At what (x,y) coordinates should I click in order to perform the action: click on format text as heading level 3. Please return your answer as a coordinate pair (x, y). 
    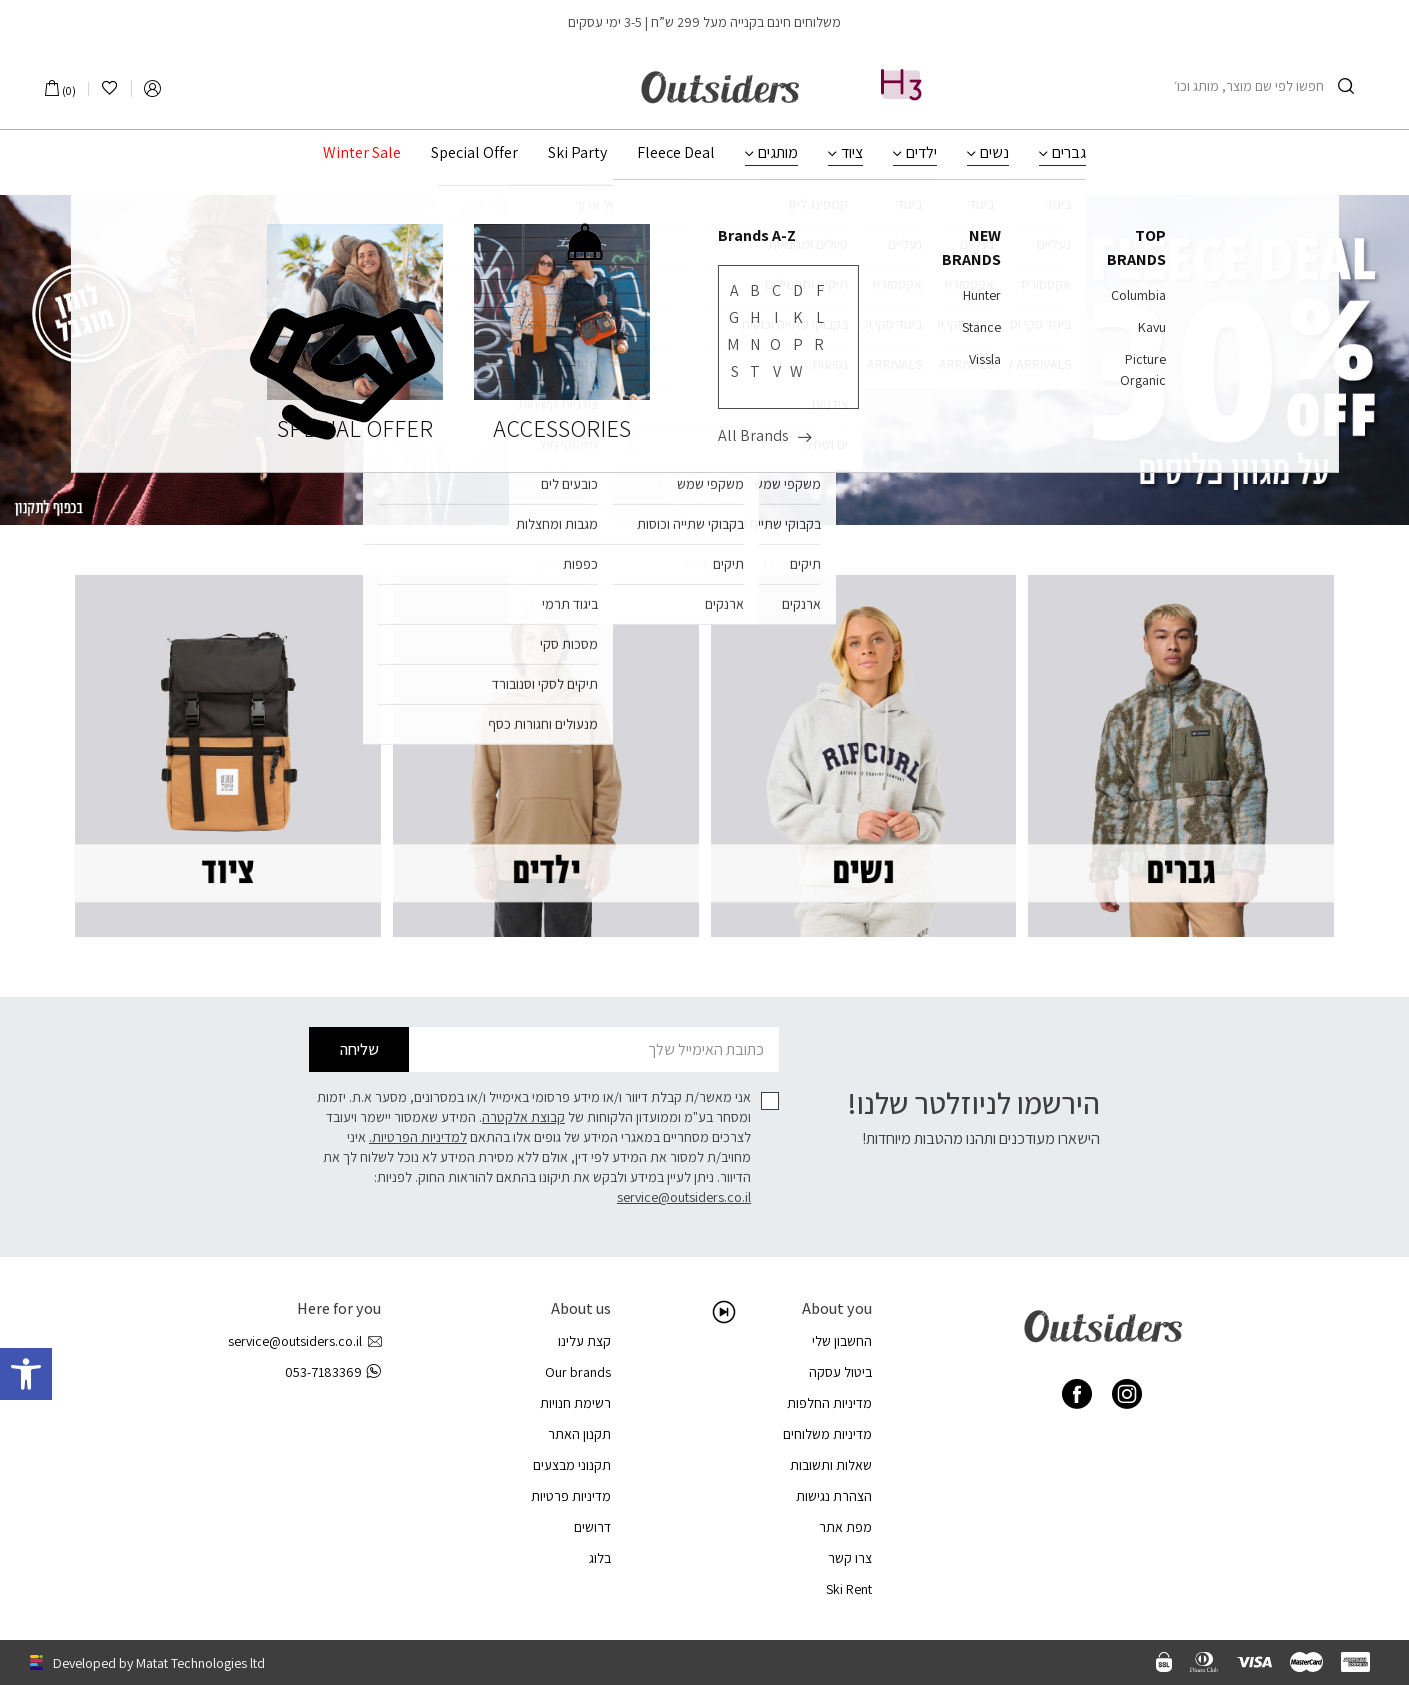
    Looking at the image, I should click on (899, 84).